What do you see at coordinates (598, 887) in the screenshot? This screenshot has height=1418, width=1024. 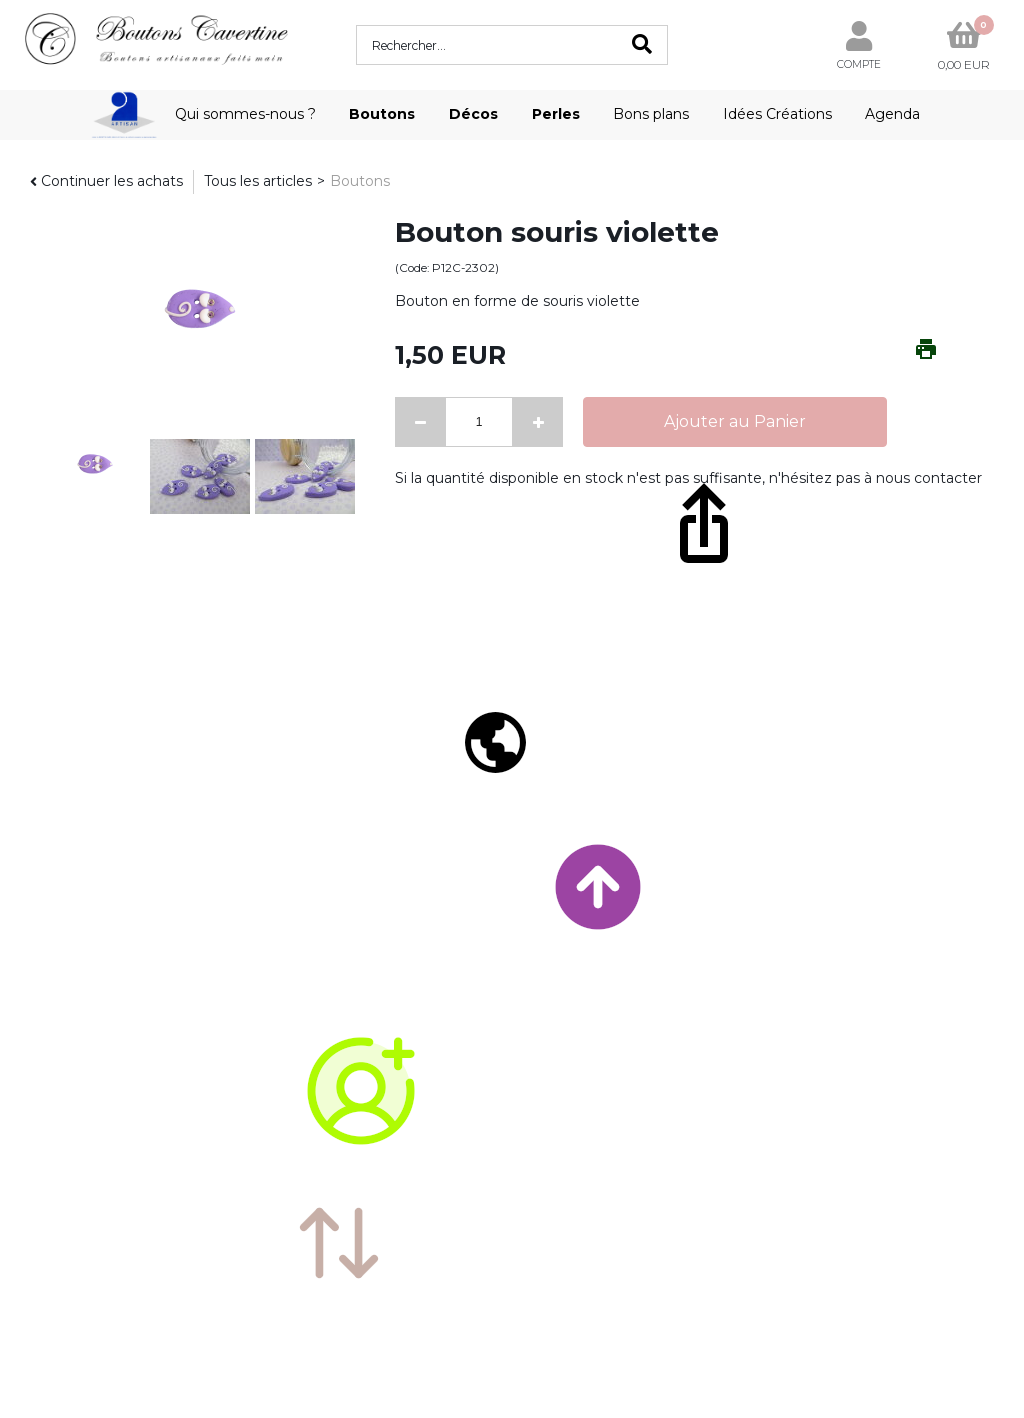 I see `upload a file or content` at bounding box center [598, 887].